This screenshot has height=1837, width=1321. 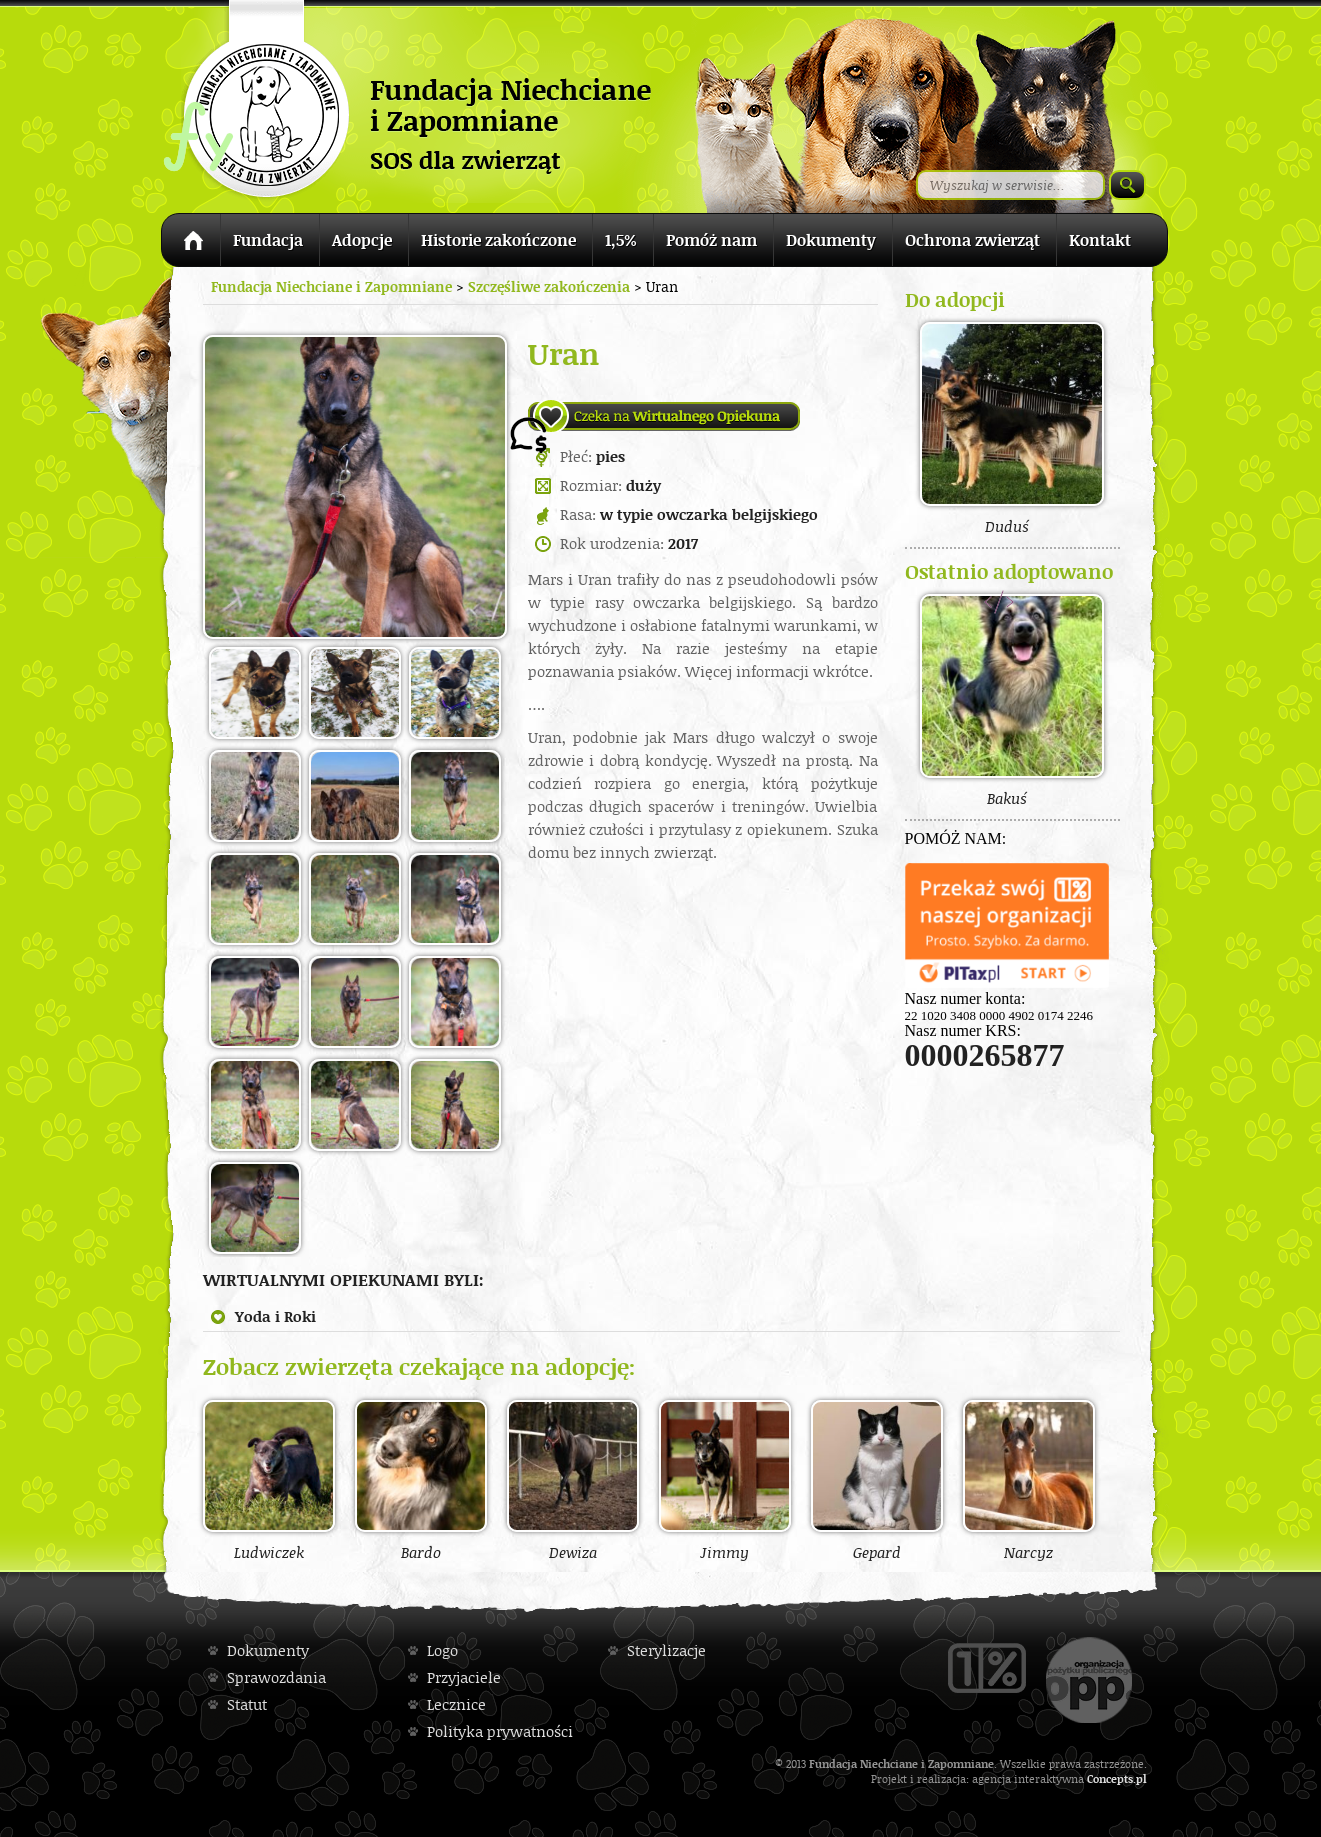 I want to click on send or receive payment messages, so click(x=528, y=433).